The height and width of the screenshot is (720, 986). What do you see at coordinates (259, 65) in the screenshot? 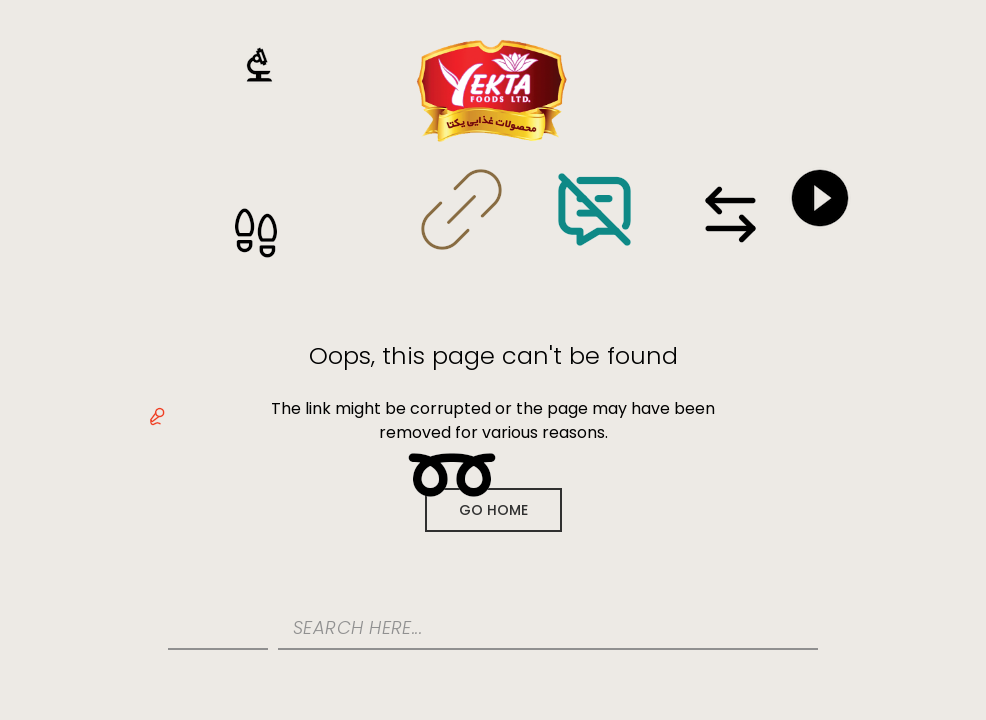
I see `access biotech or laboratory features` at bounding box center [259, 65].